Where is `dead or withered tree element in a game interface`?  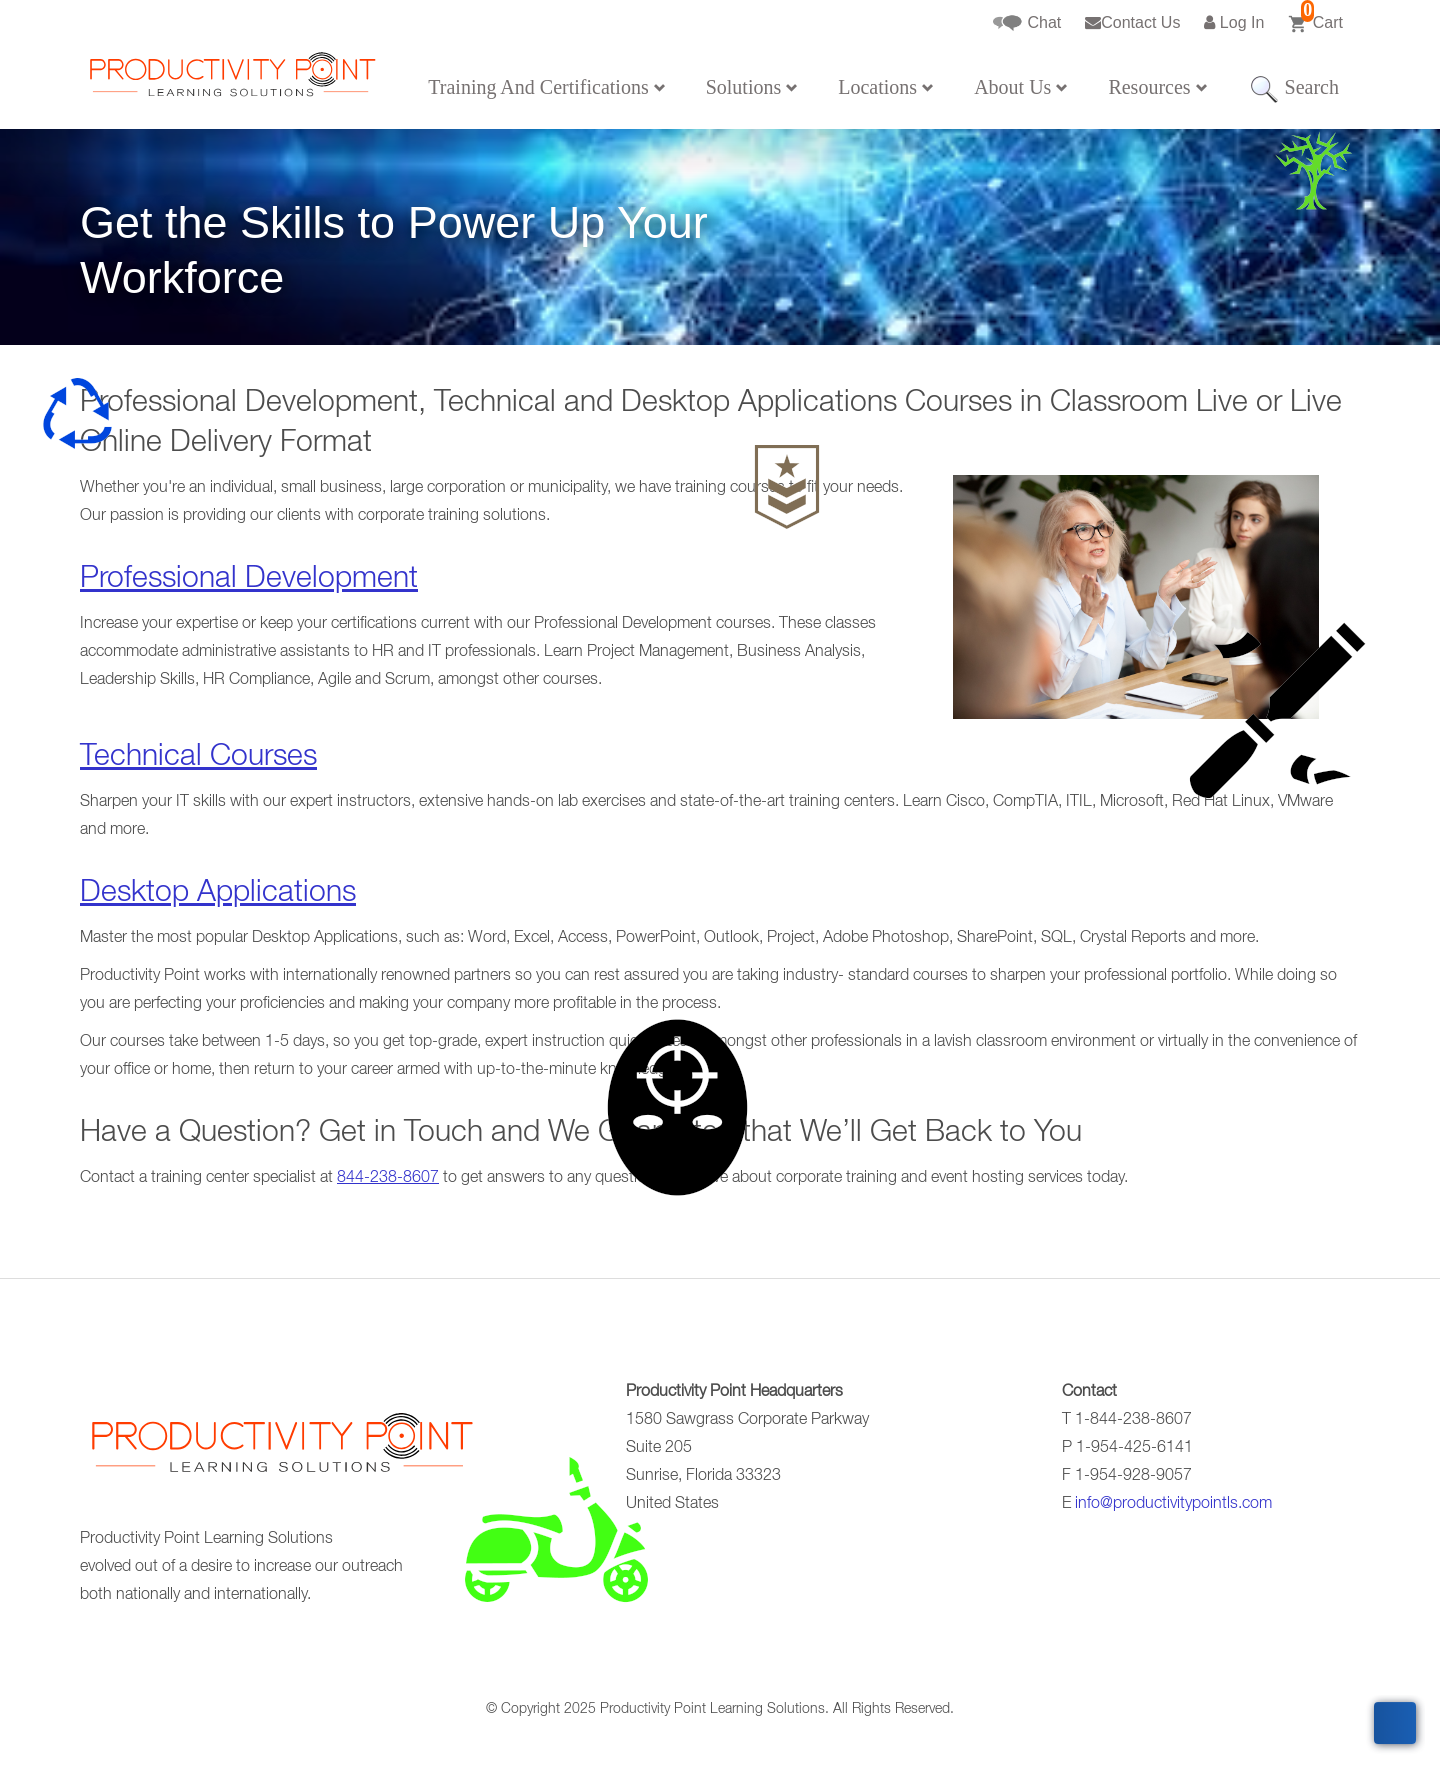 dead or withered tree element in a game interface is located at coordinates (1314, 171).